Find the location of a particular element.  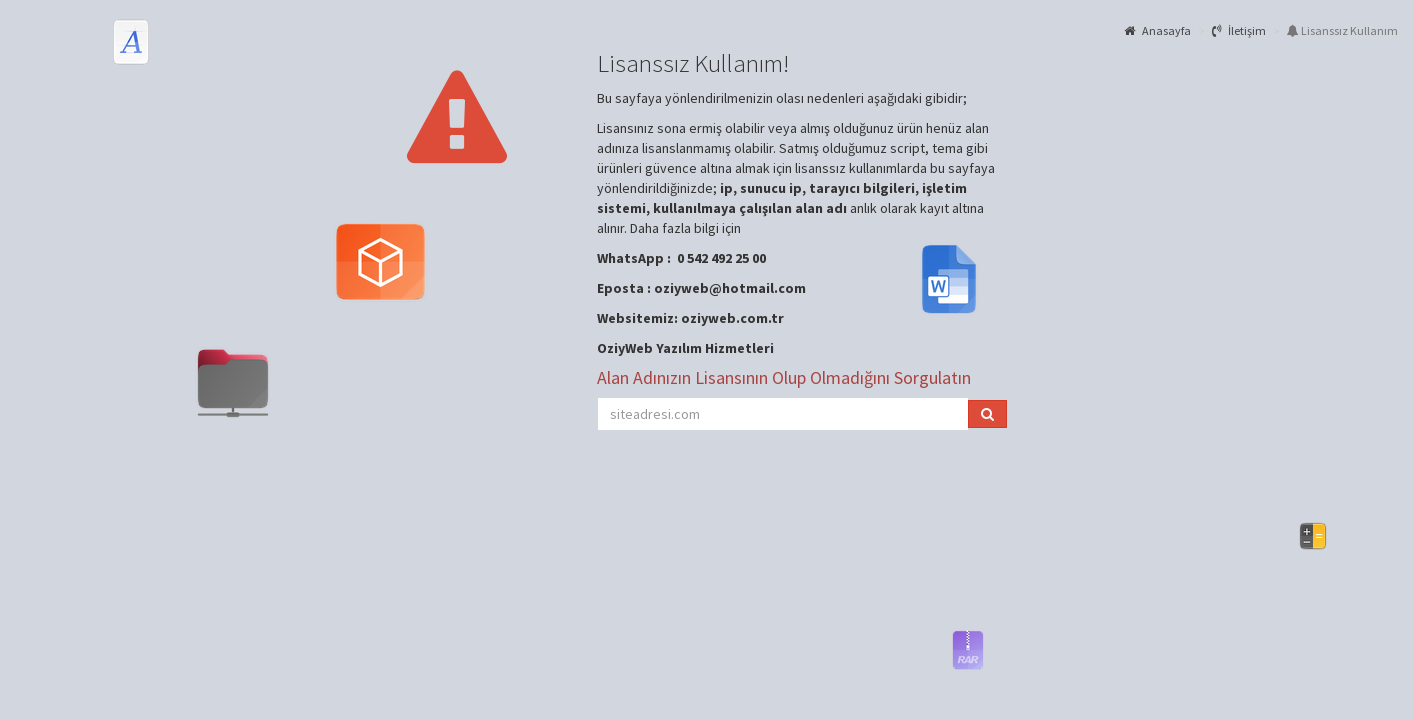

open a font file is located at coordinates (131, 42).